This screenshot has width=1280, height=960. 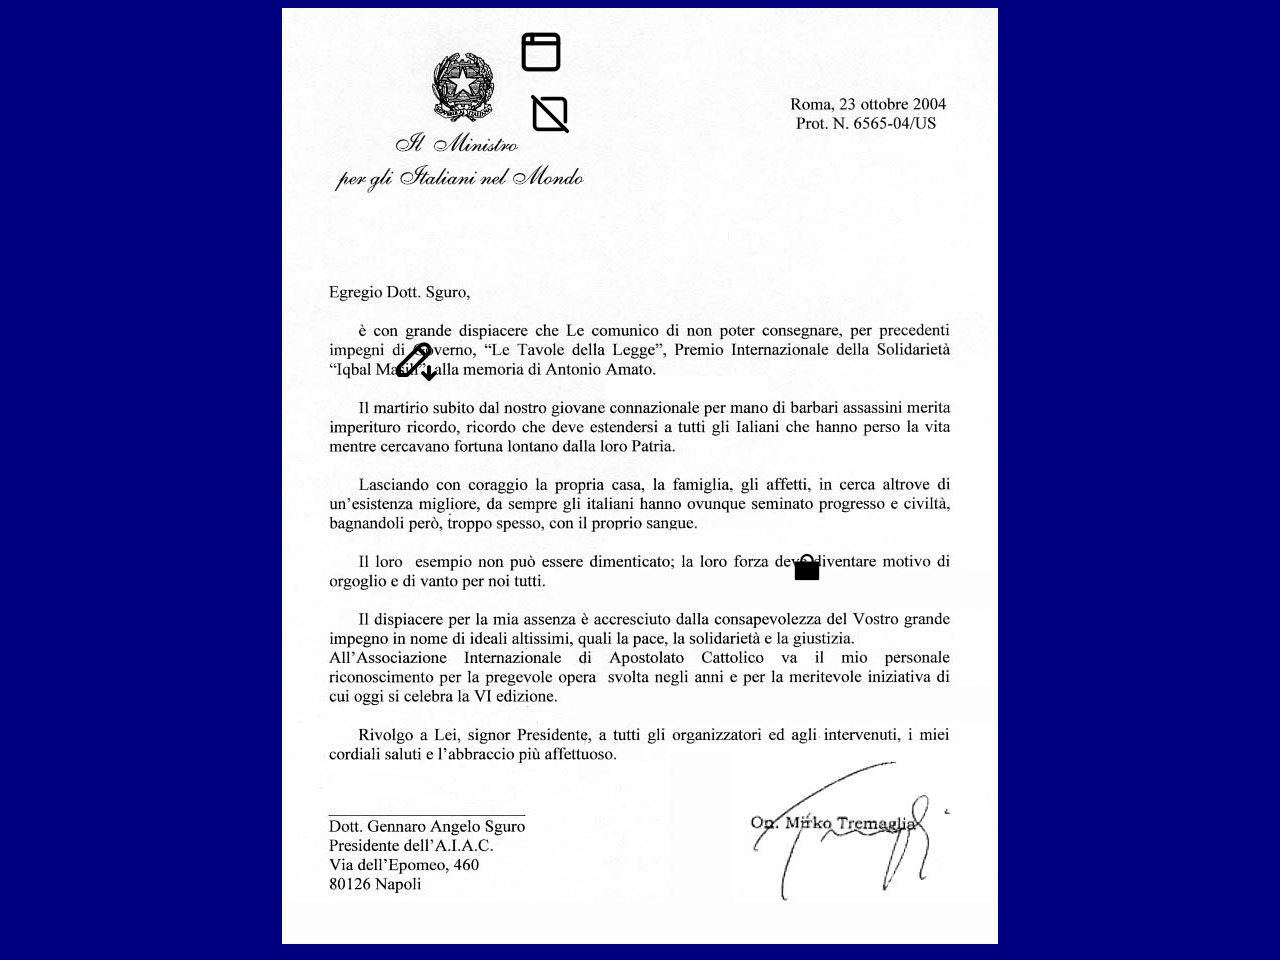 I want to click on save or submit written content, so click(x=415, y=359).